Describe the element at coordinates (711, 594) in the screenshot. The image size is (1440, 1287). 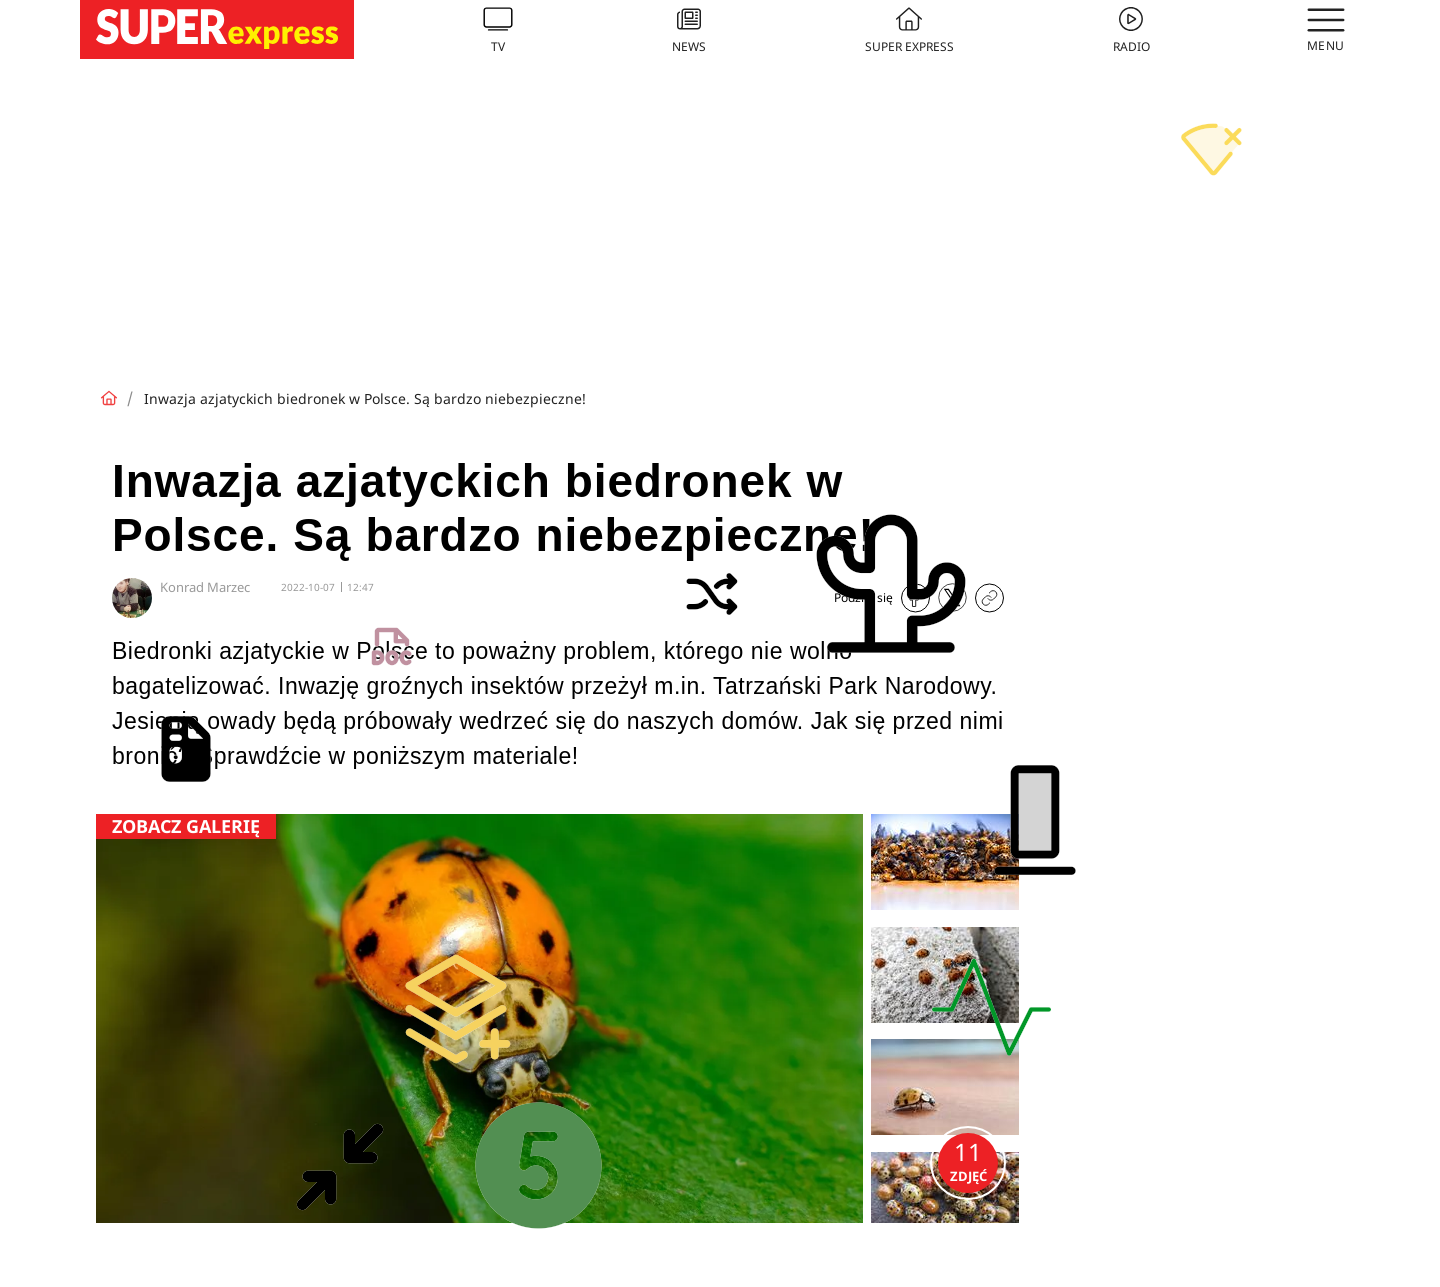
I see `shuffle playlist or queue order` at that location.